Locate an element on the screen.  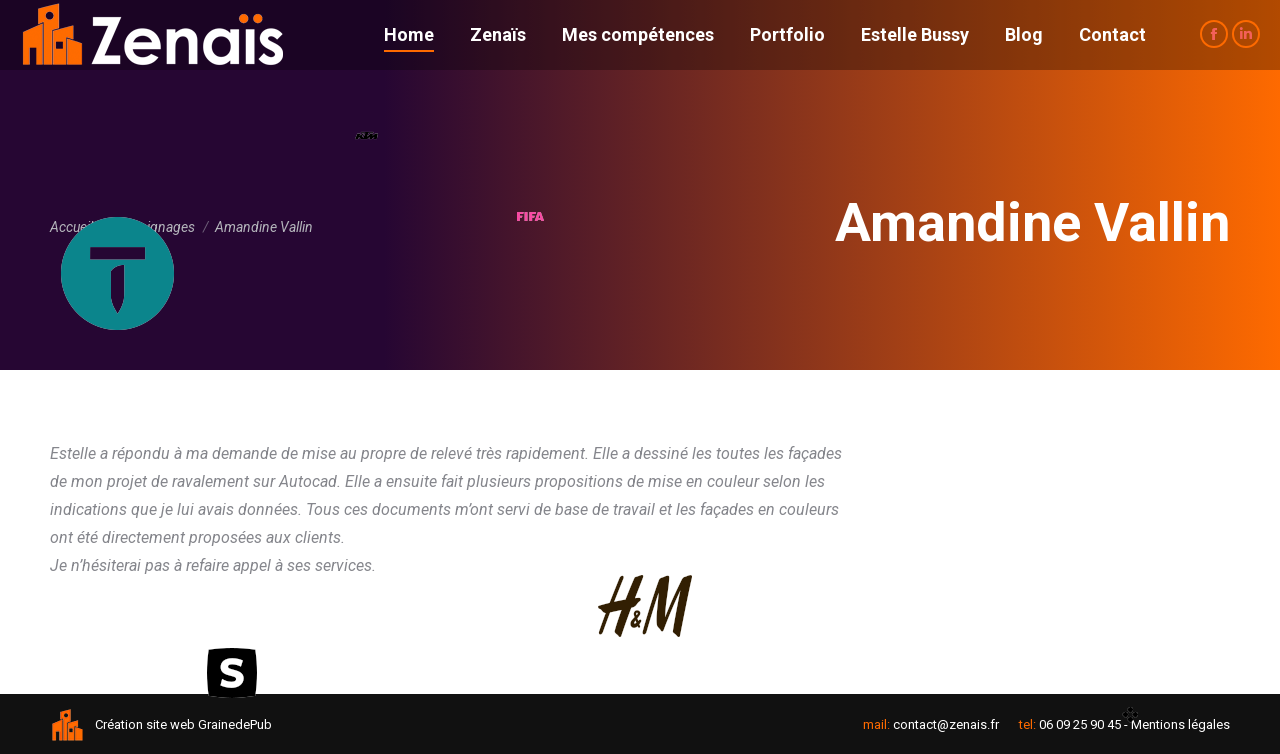
FIFA official logo is located at coordinates (530, 216).